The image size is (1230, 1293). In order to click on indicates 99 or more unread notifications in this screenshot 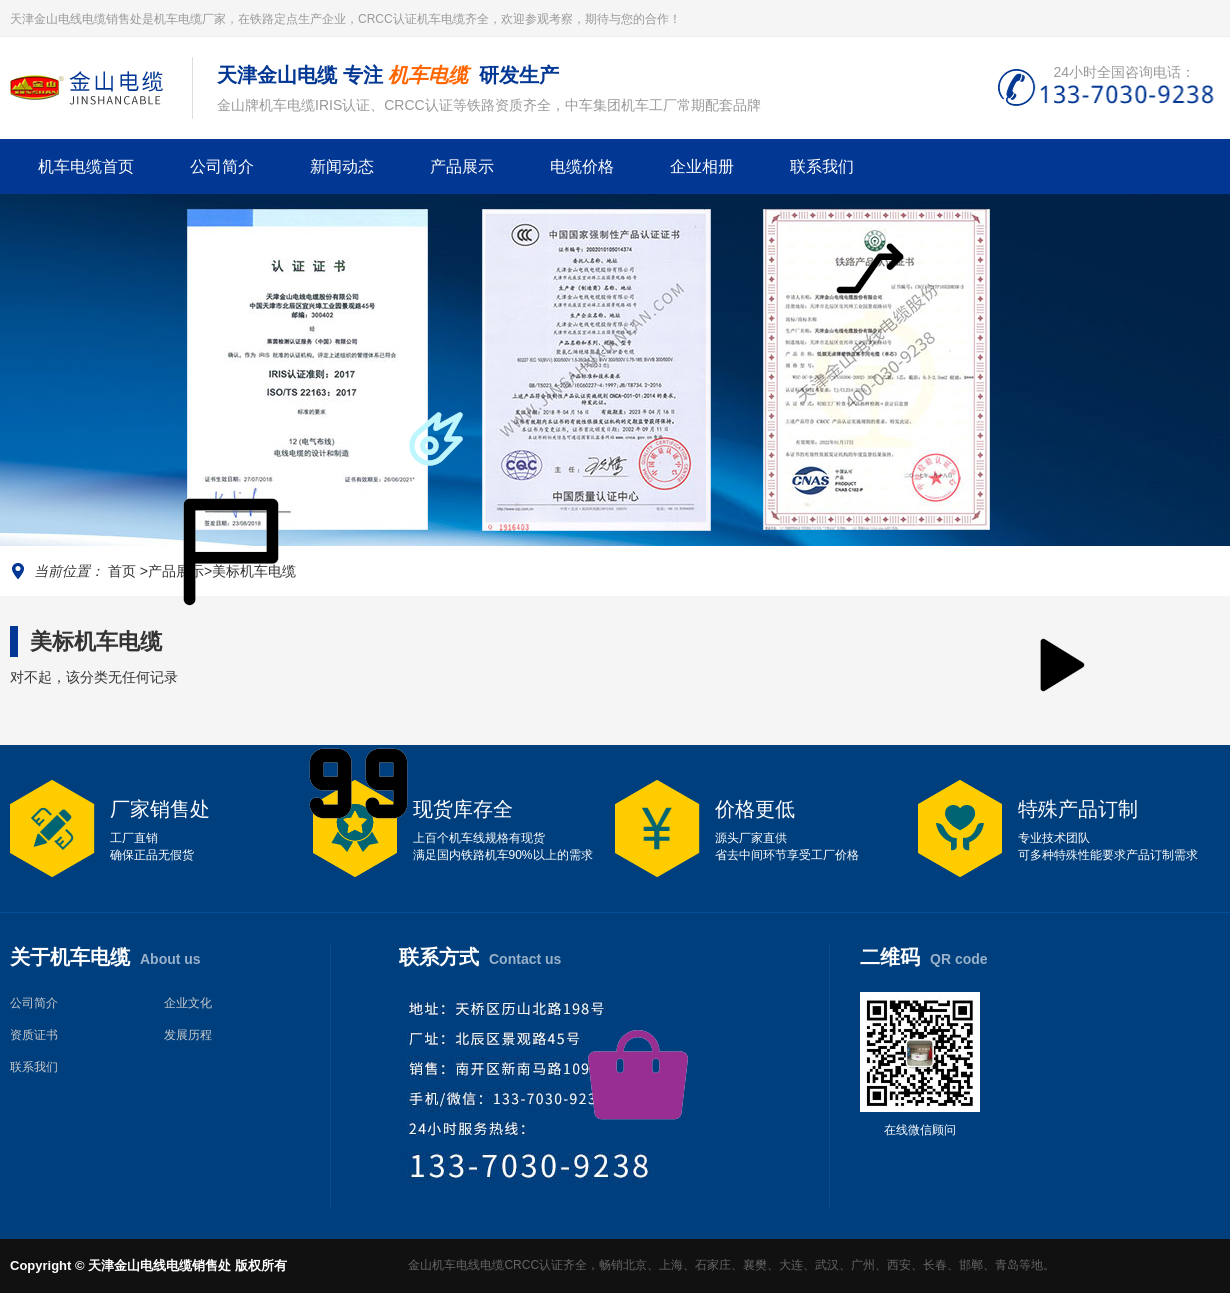, I will do `click(358, 783)`.